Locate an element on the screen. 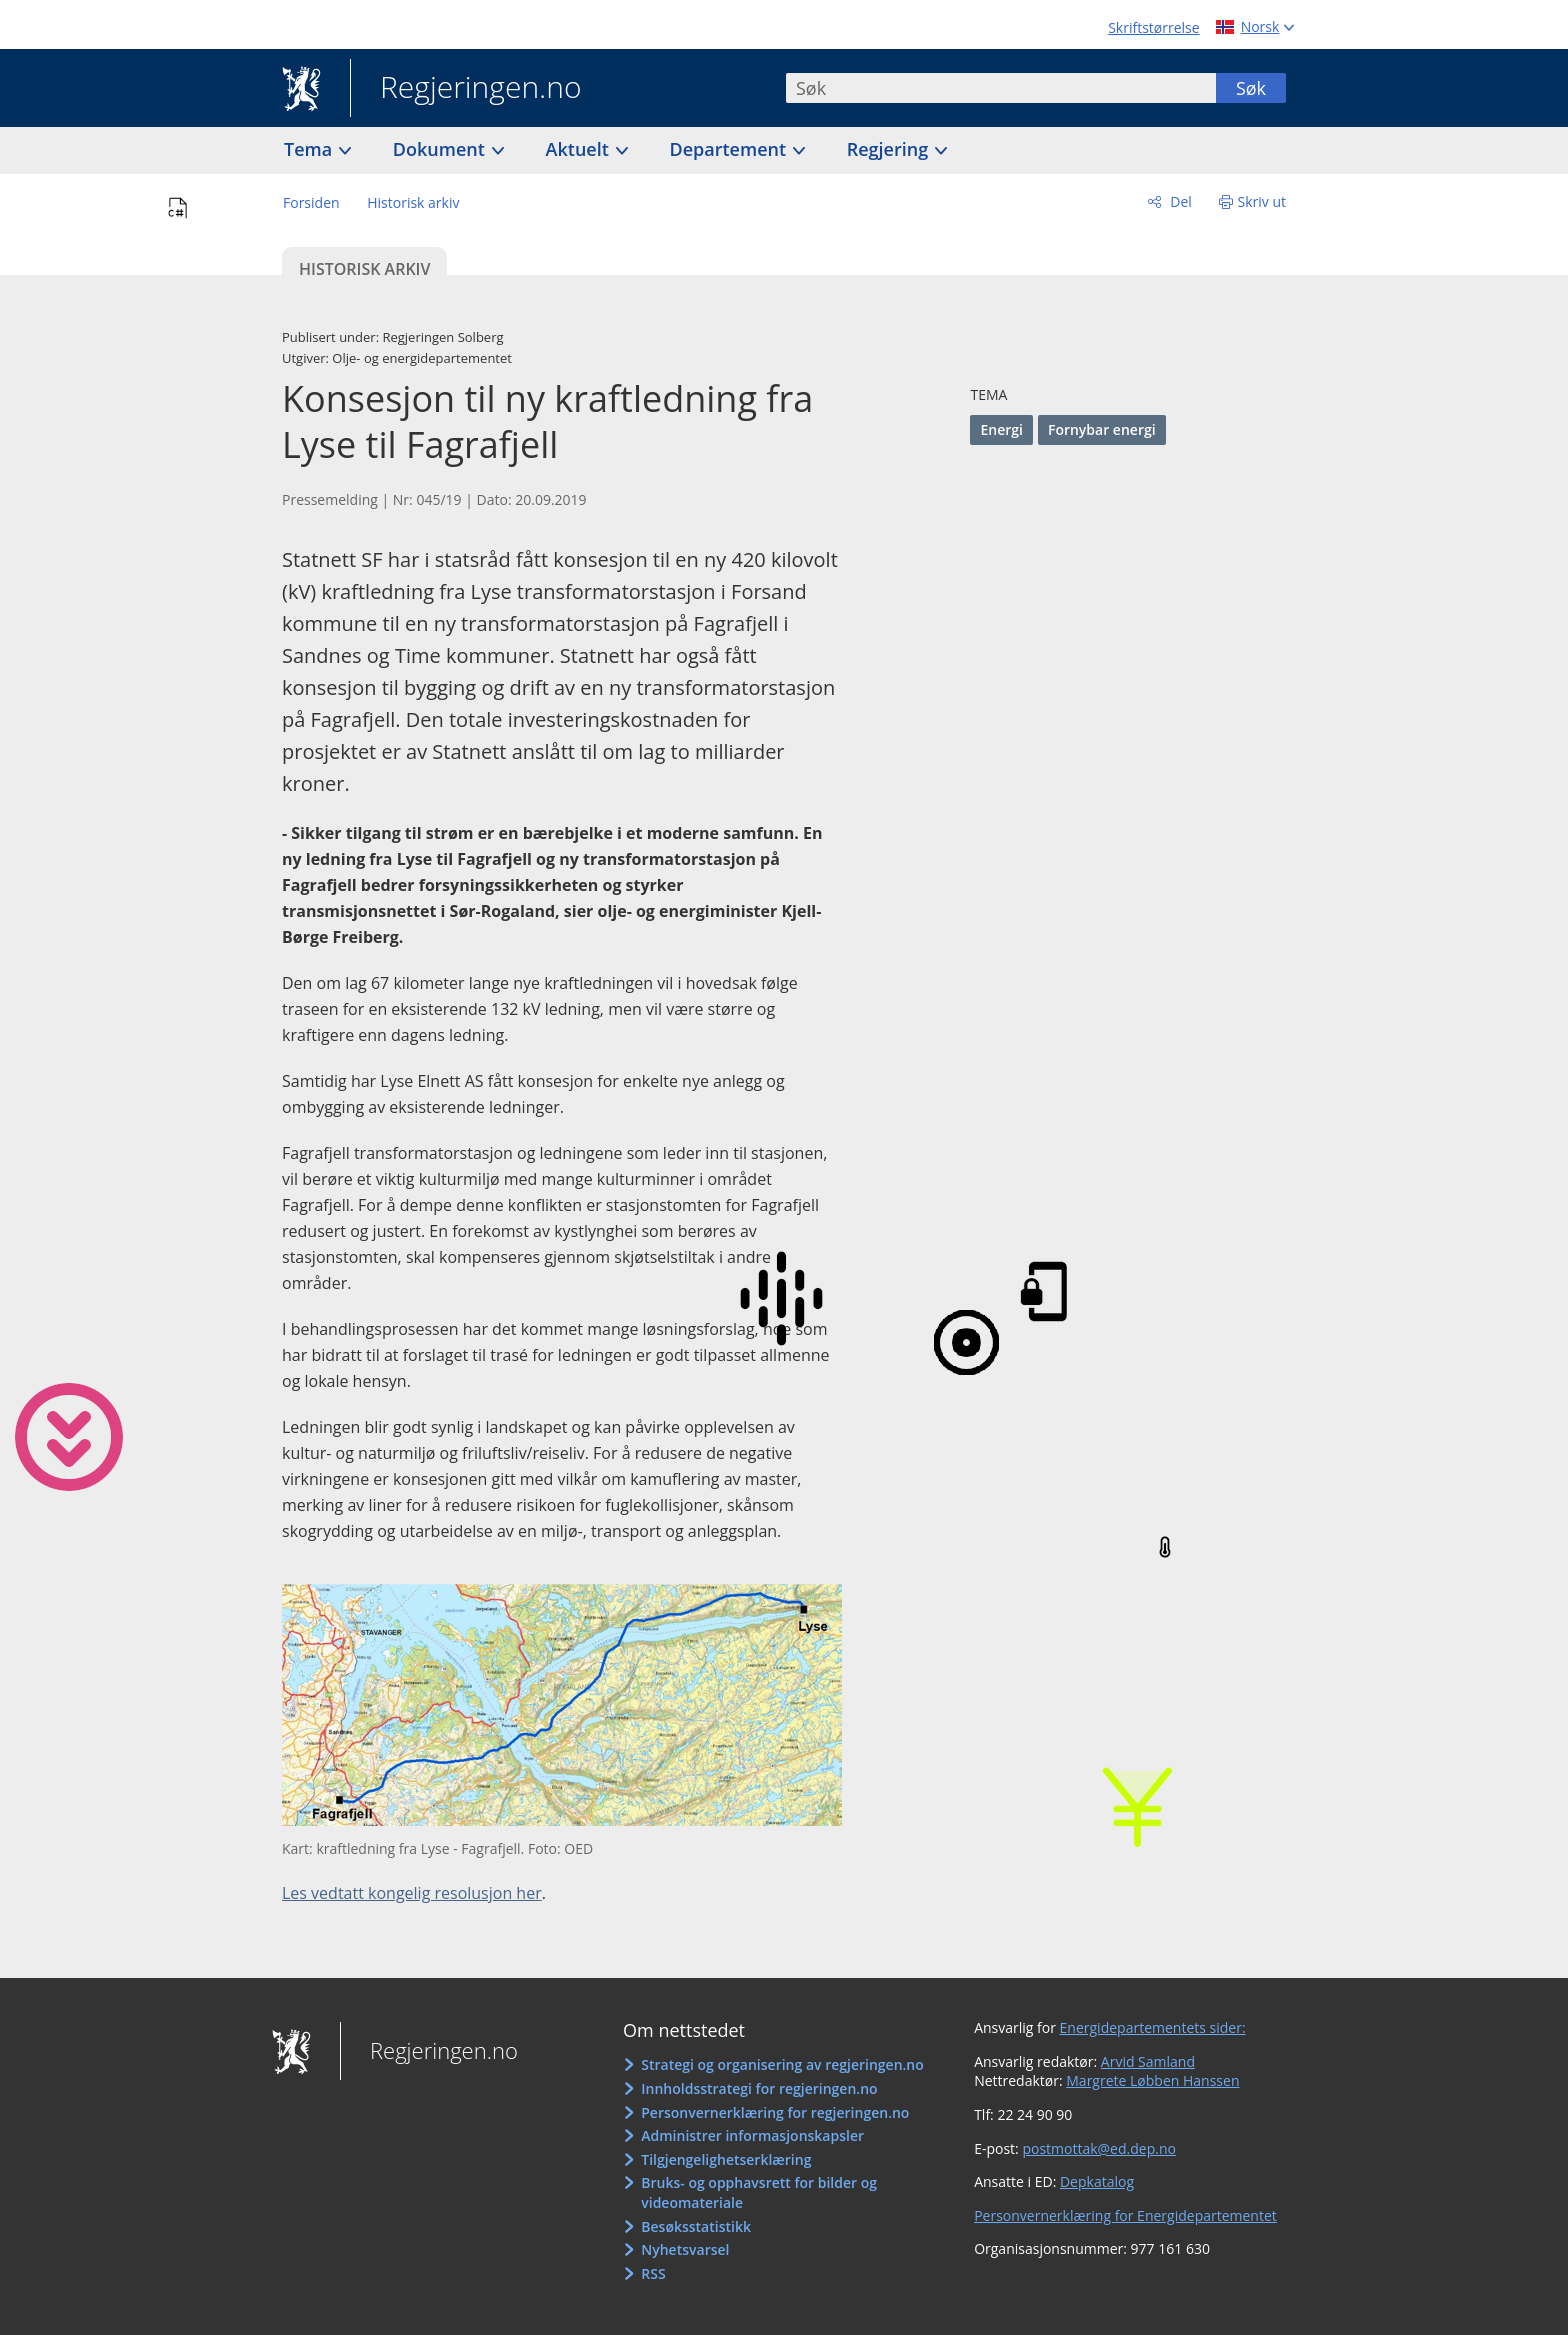 This screenshot has width=1568, height=2335. access music albums or library is located at coordinates (966, 1342).